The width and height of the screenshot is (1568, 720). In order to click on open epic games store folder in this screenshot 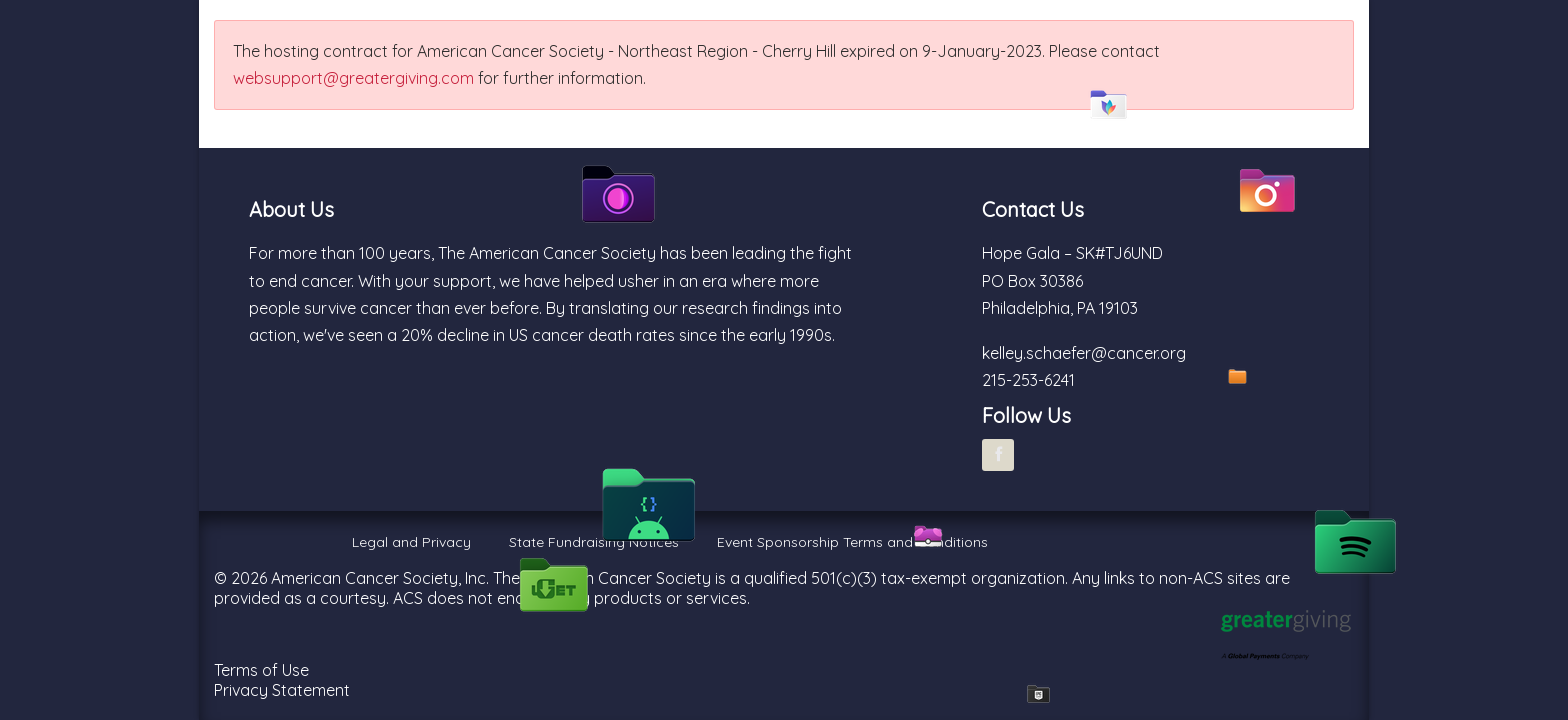, I will do `click(1038, 694)`.